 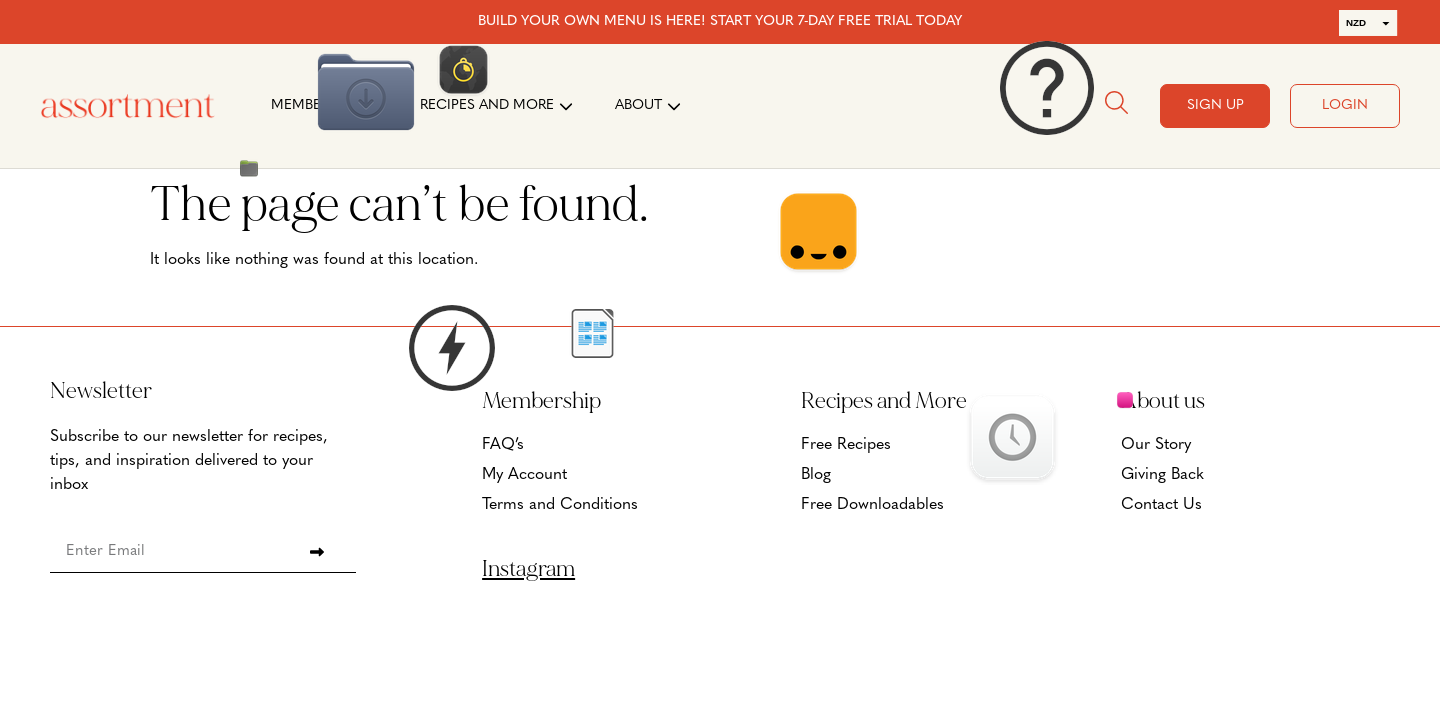 What do you see at coordinates (1012, 437) in the screenshot?
I see `image is loading or processing` at bounding box center [1012, 437].